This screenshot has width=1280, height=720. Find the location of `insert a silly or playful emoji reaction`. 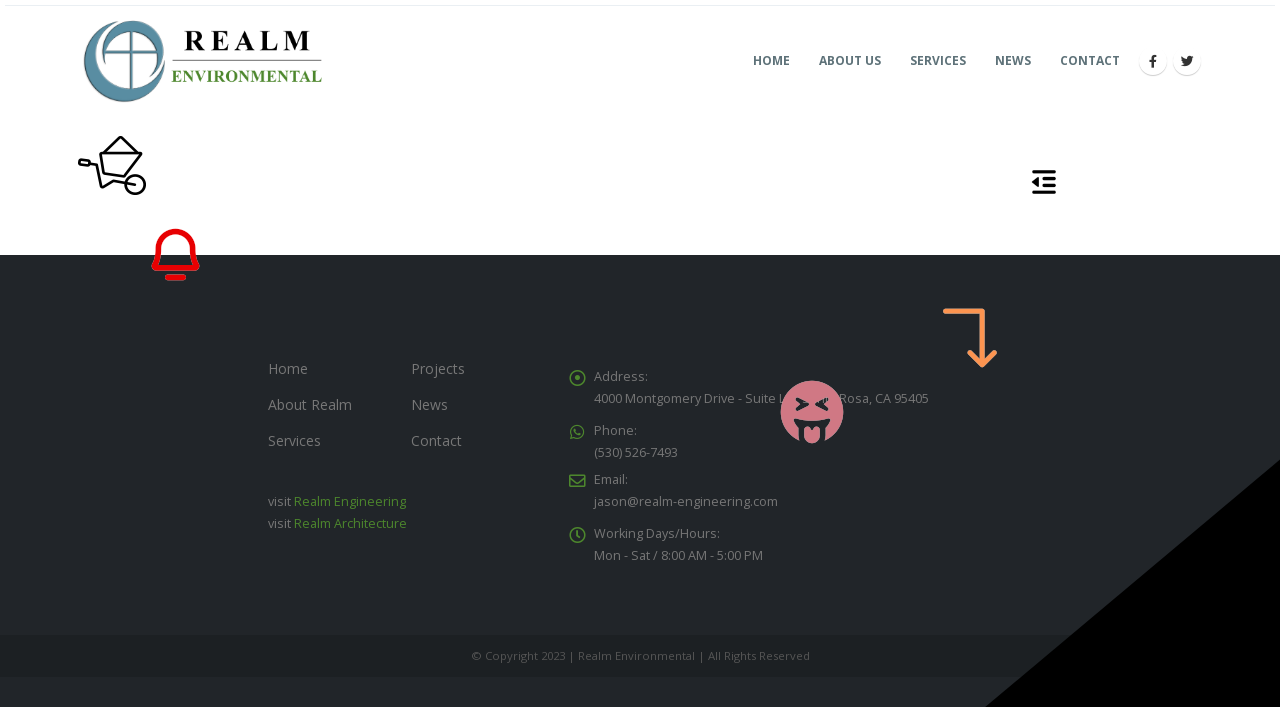

insert a silly or playful emoji reaction is located at coordinates (812, 412).